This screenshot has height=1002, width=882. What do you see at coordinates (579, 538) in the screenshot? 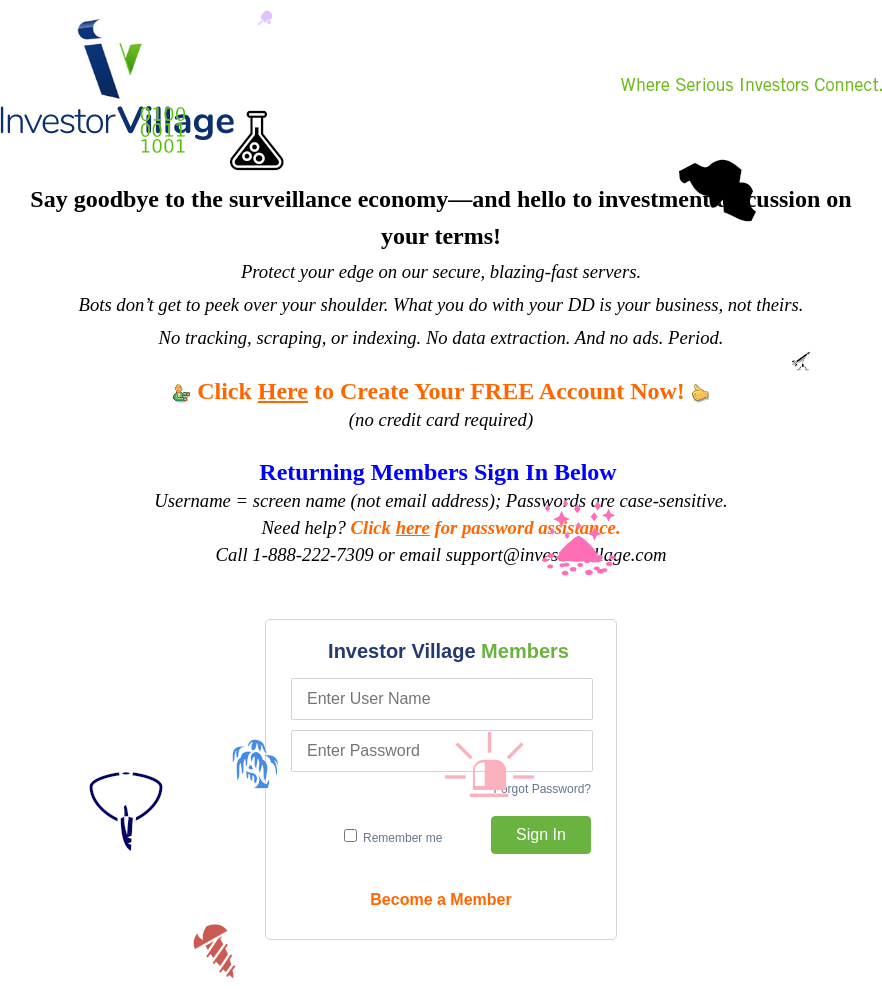
I see `a pile of spices or seasoning ingredients` at bounding box center [579, 538].